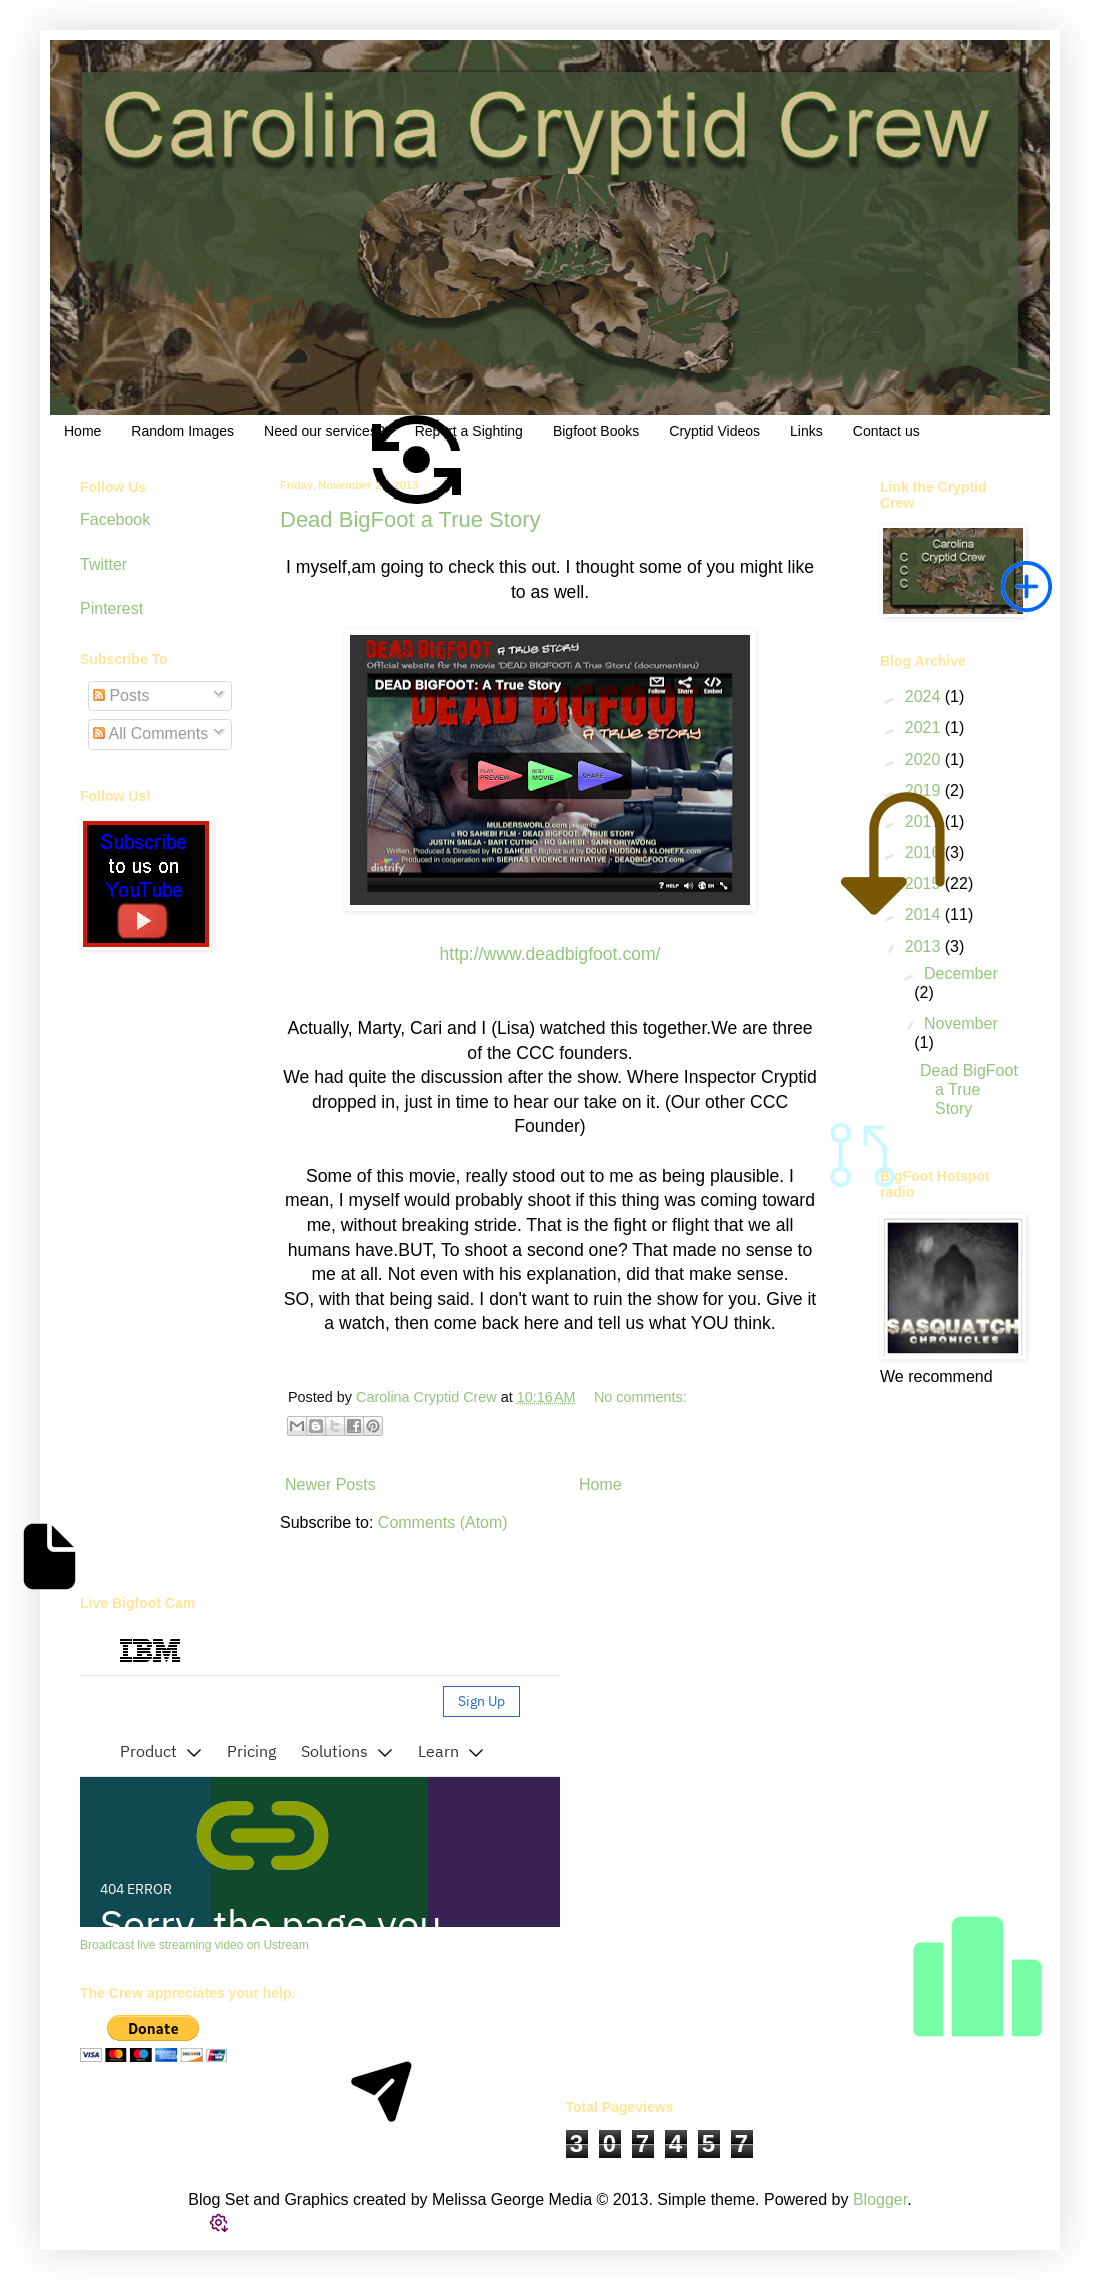 Image resolution: width=1100 pixels, height=2291 pixels. I want to click on view leaderboard or rankings, so click(977, 1976).